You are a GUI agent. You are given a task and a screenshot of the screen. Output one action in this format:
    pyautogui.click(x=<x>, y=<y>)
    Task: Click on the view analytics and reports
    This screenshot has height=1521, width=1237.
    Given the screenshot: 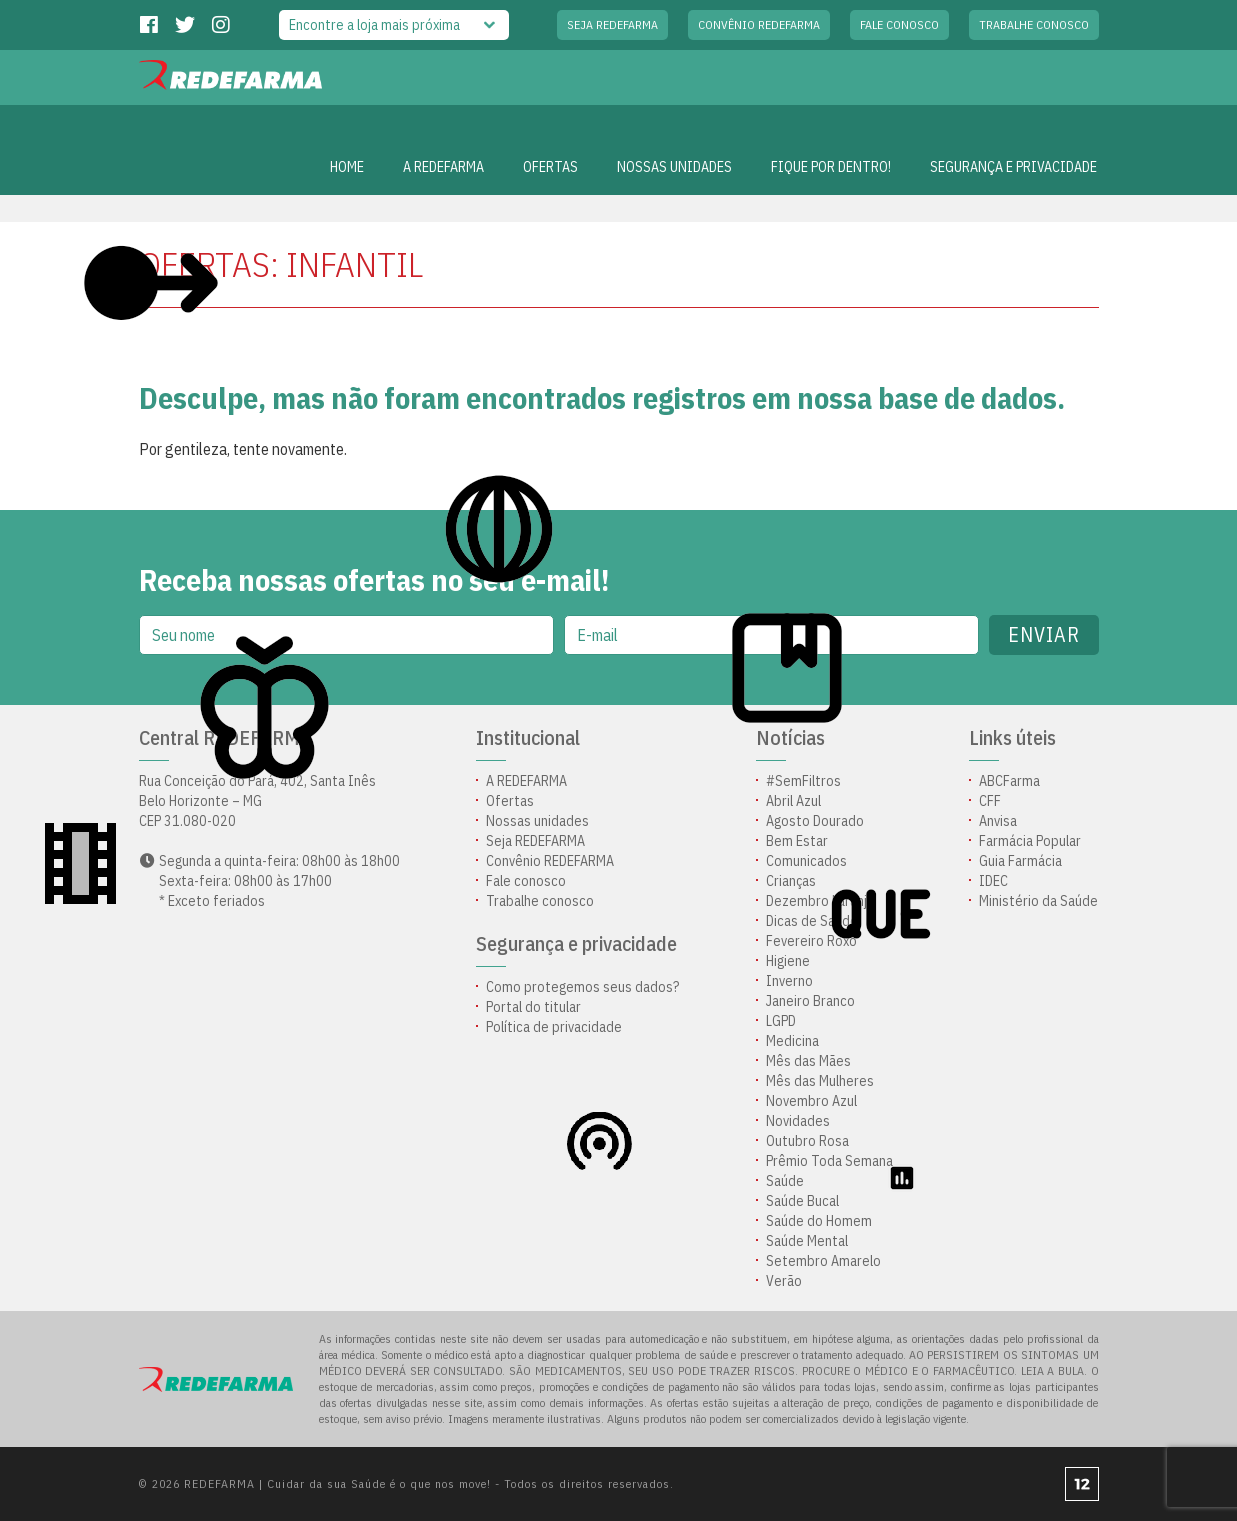 What is the action you would take?
    pyautogui.click(x=902, y=1178)
    